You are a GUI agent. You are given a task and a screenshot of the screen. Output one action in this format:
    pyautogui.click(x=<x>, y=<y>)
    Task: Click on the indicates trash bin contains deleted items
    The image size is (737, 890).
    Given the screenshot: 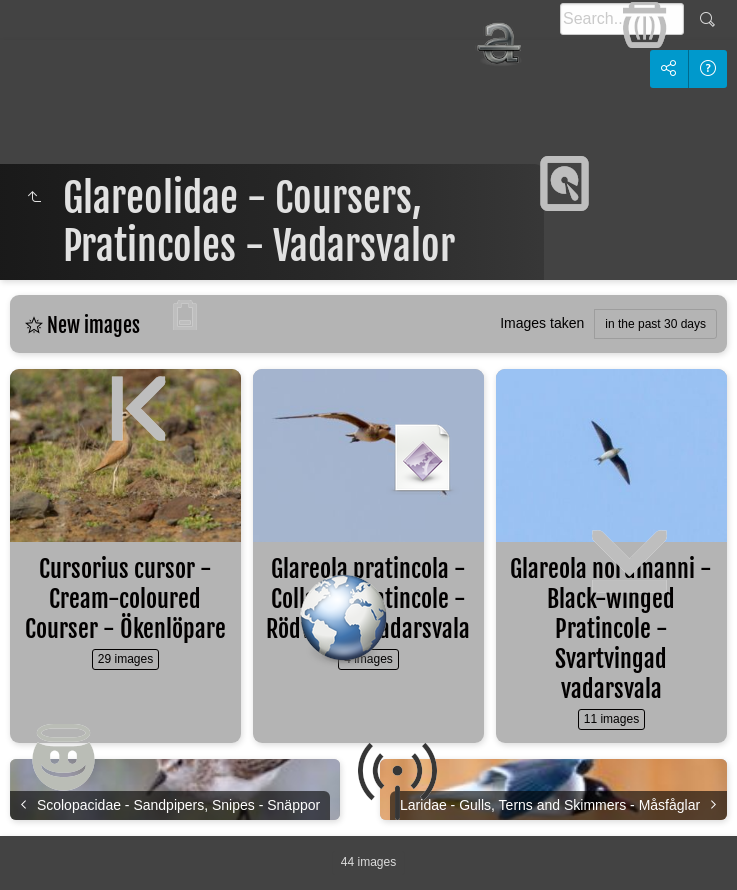 What is the action you would take?
    pyautogui.click(x=646, y=25)
    